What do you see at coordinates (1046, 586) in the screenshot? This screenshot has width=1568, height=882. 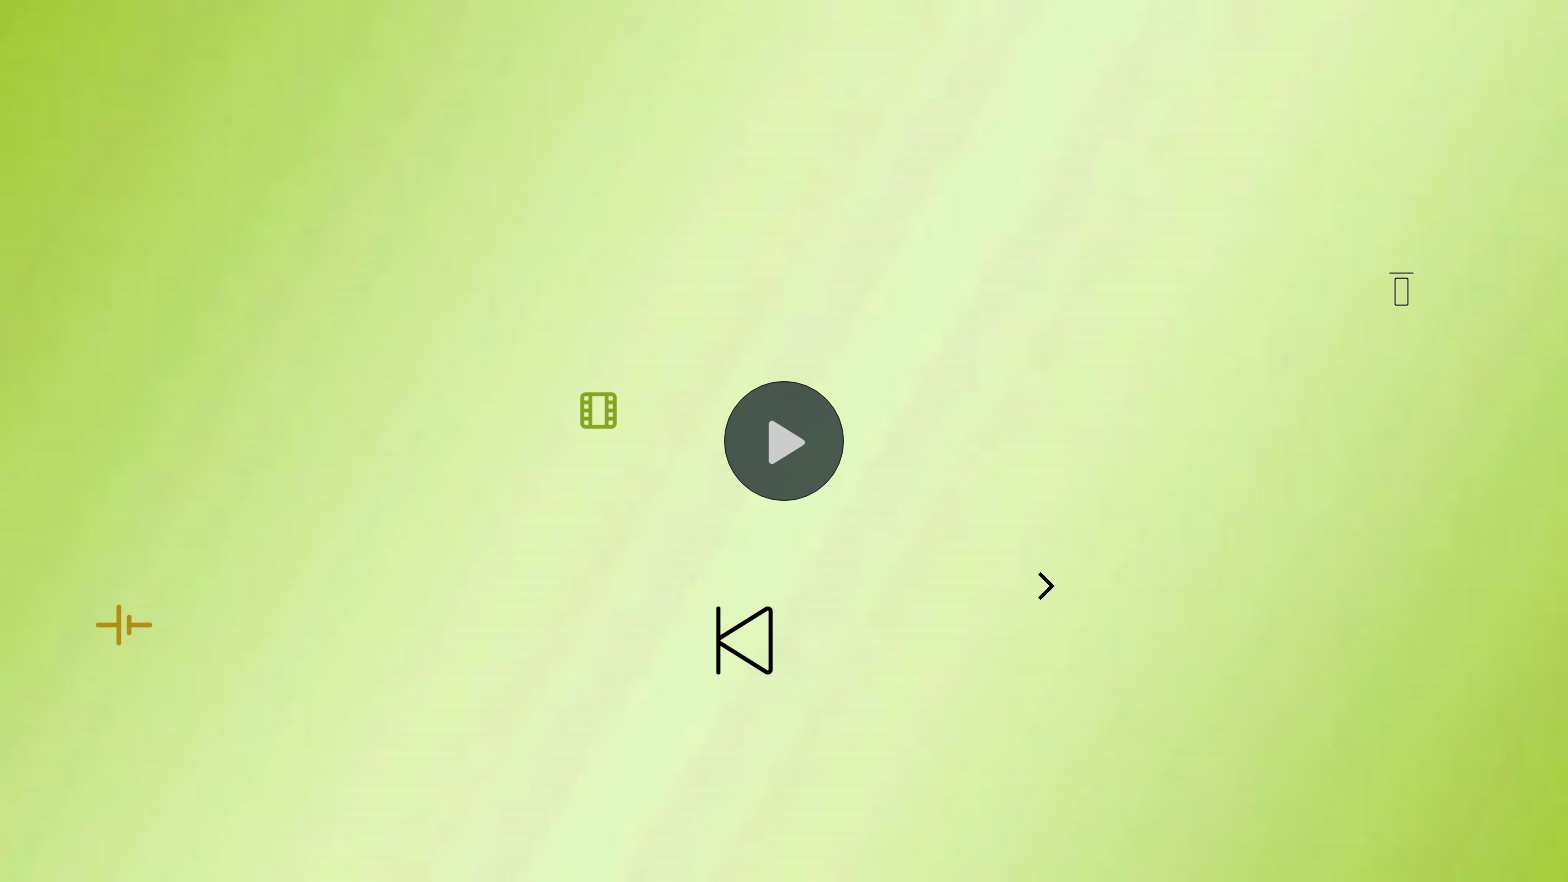 I see `navigate to the next item or screen` at bounding box center [1046, 586].